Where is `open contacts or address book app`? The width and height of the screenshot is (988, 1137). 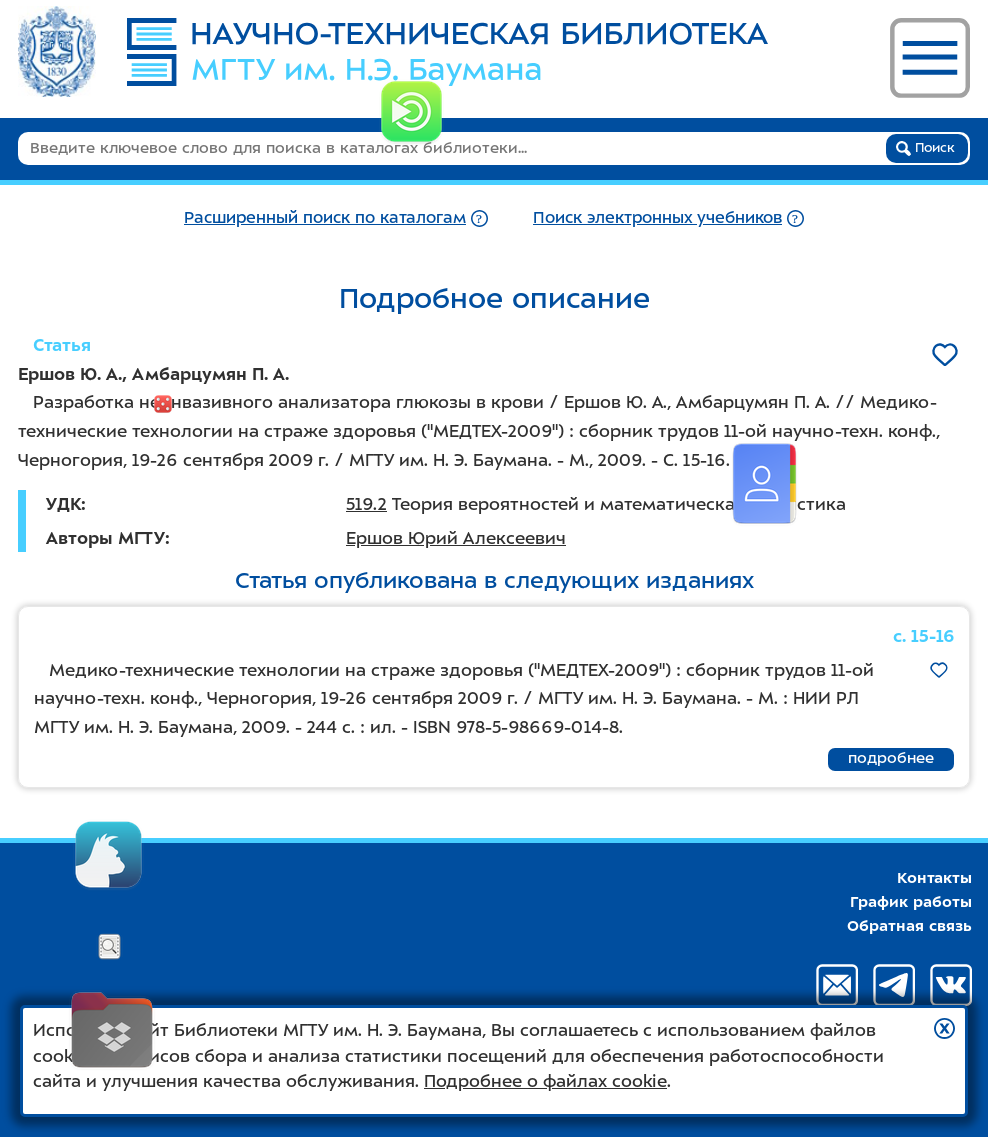 open contacts or address book app is located at coordinates (764, 483).